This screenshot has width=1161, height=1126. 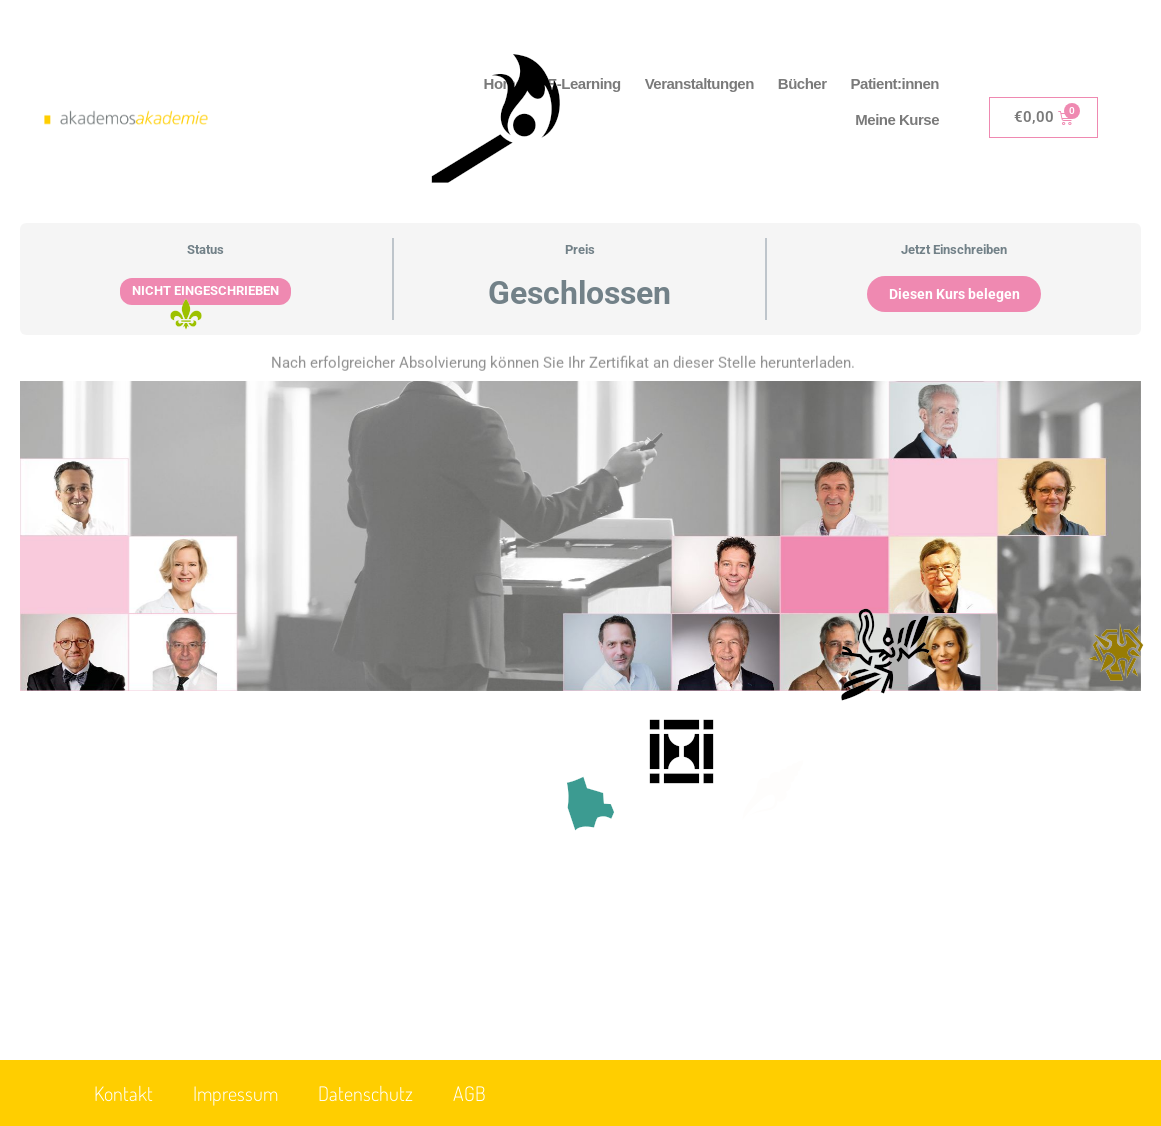 I want to click on decorative shell item in a game inventory, so click(x=772, y=789).